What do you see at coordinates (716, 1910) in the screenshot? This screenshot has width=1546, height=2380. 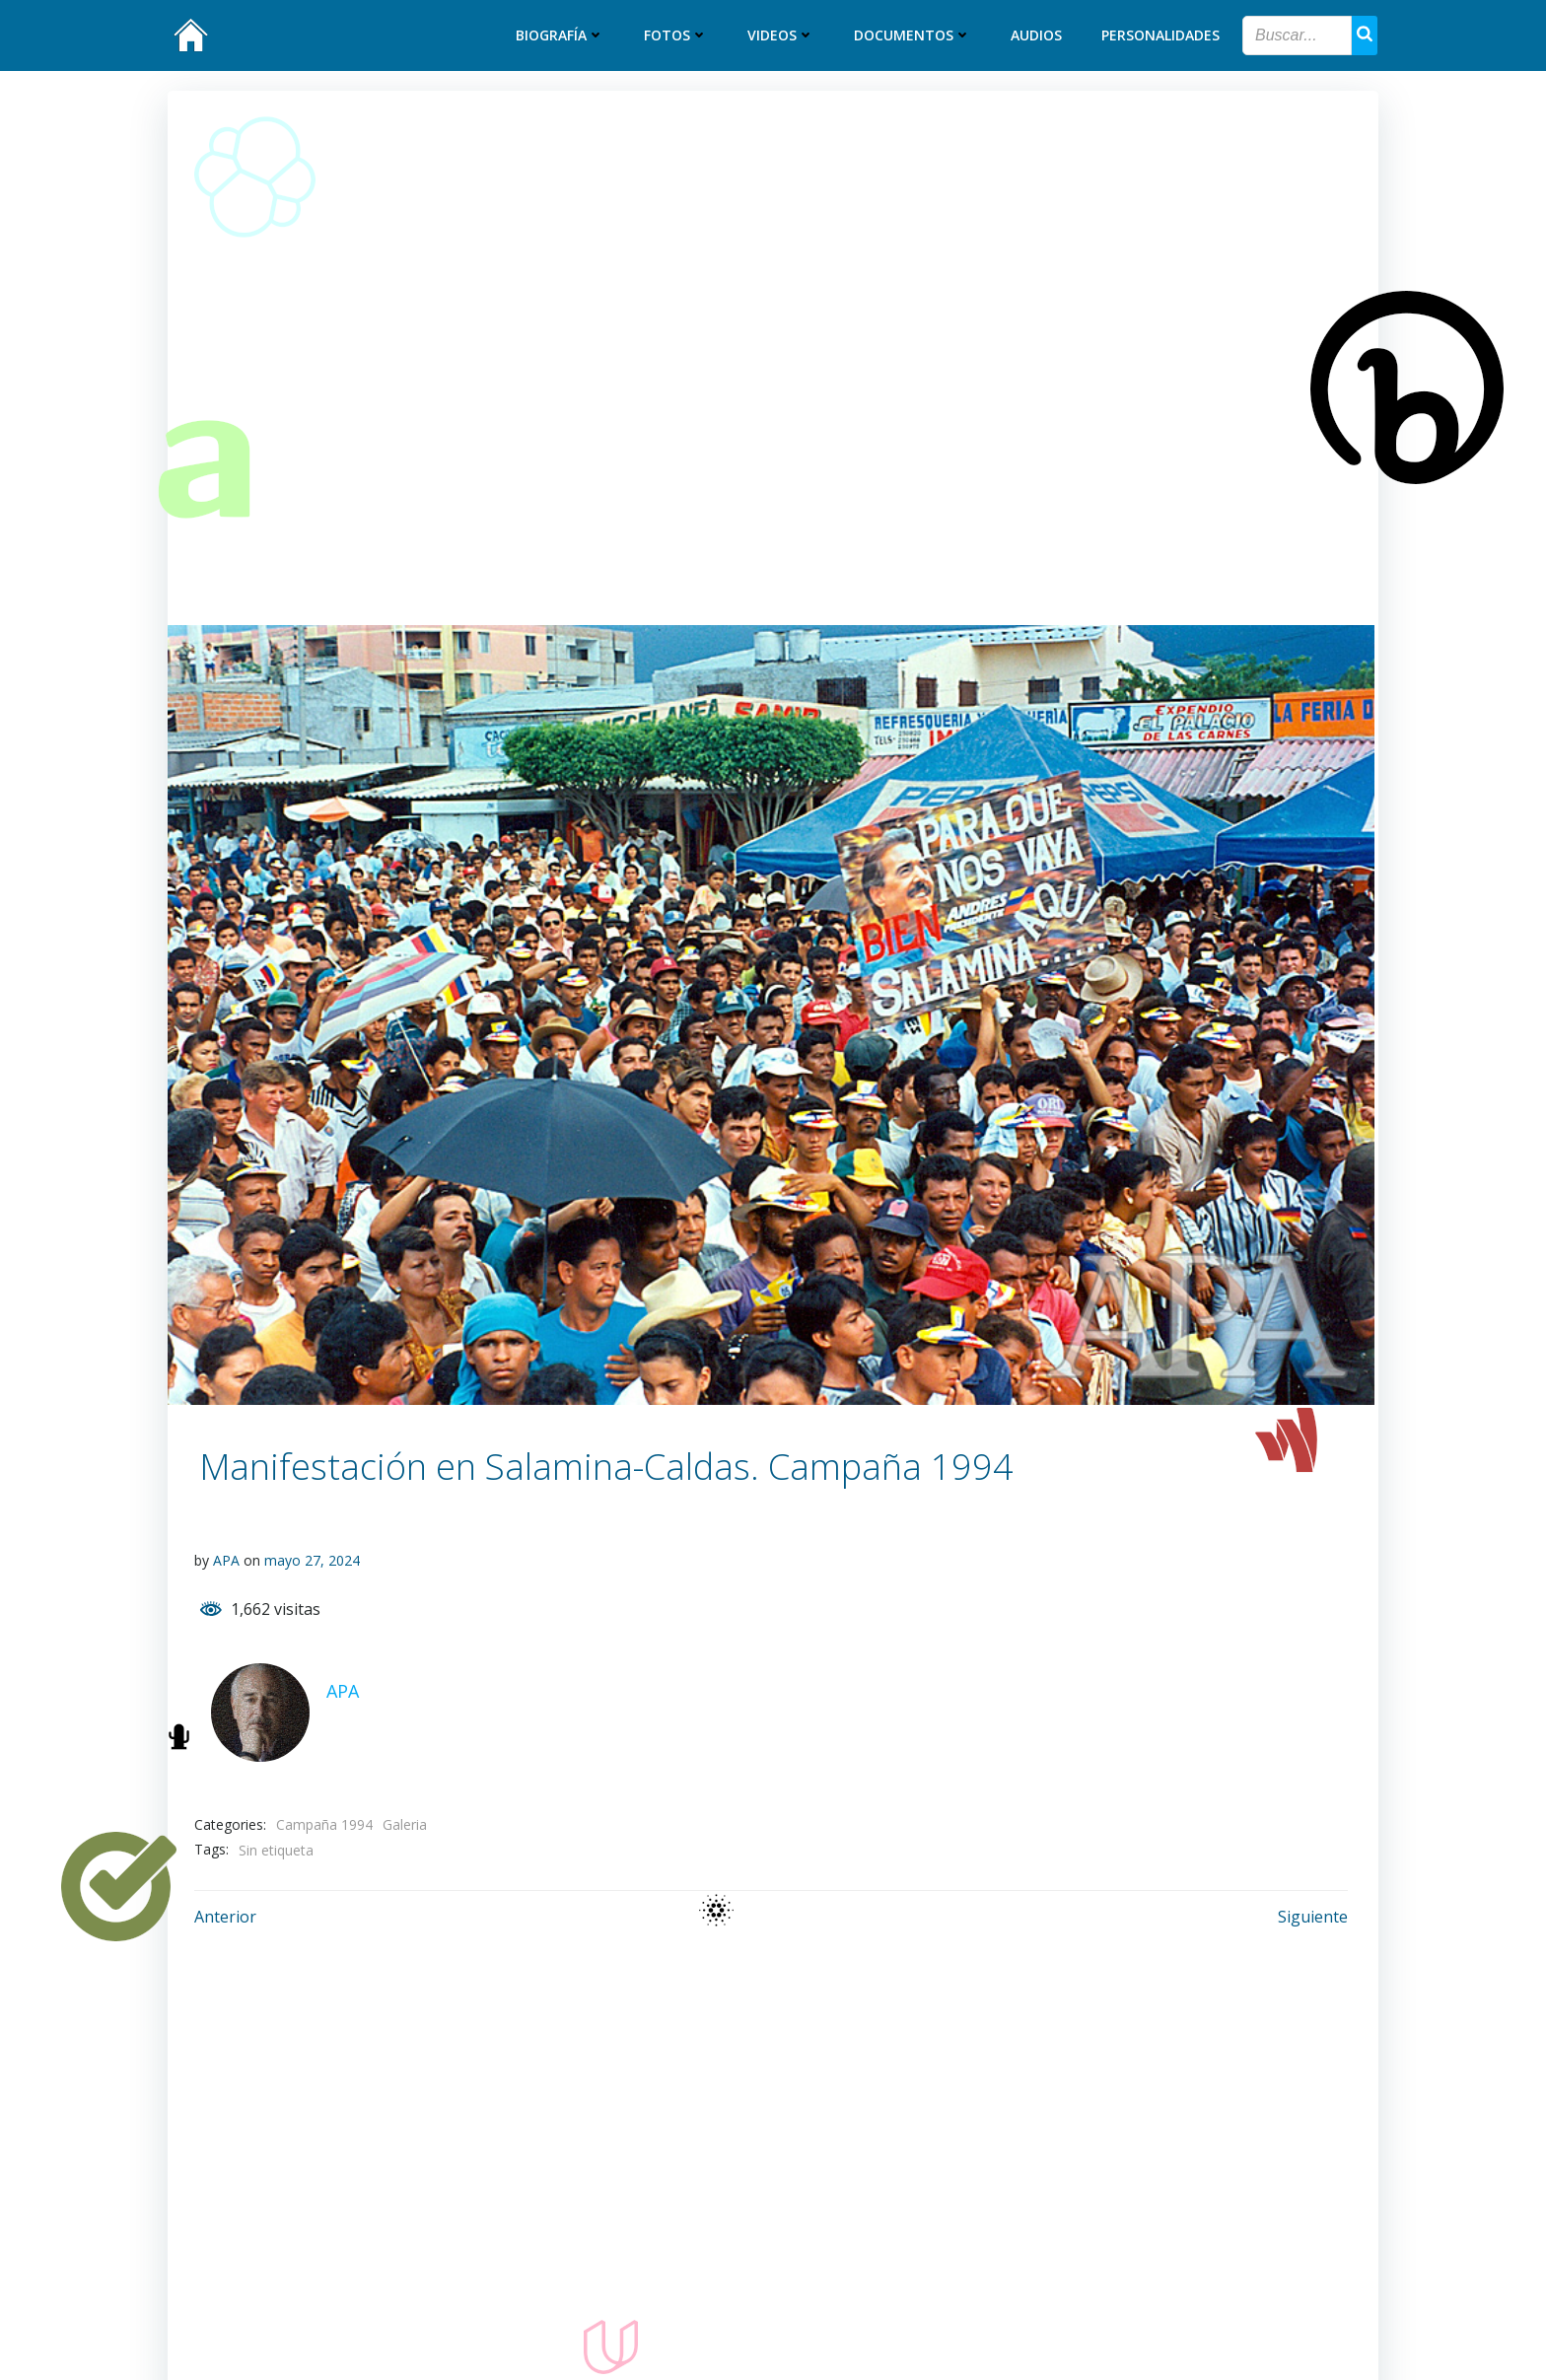 I see `cardano cryptocurrency logo` at bounding box center [716, 1910].